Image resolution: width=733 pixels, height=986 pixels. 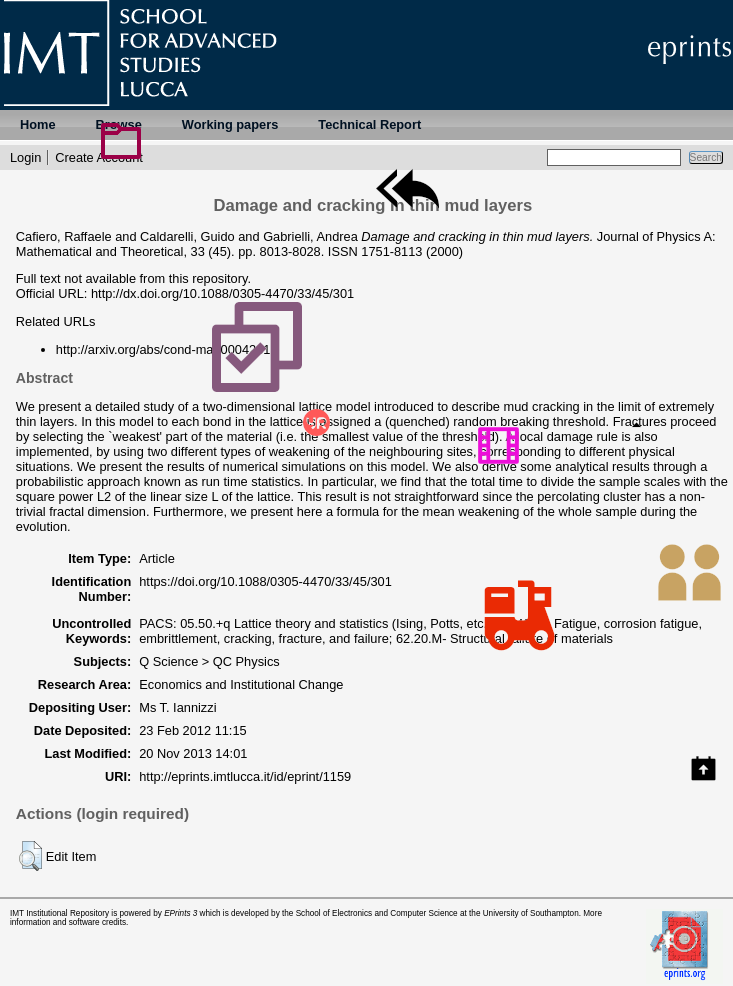 What do you see at coordinates (257, 347) in the screenshot?
I see `select multiple items` at bounding box center [257, 347].